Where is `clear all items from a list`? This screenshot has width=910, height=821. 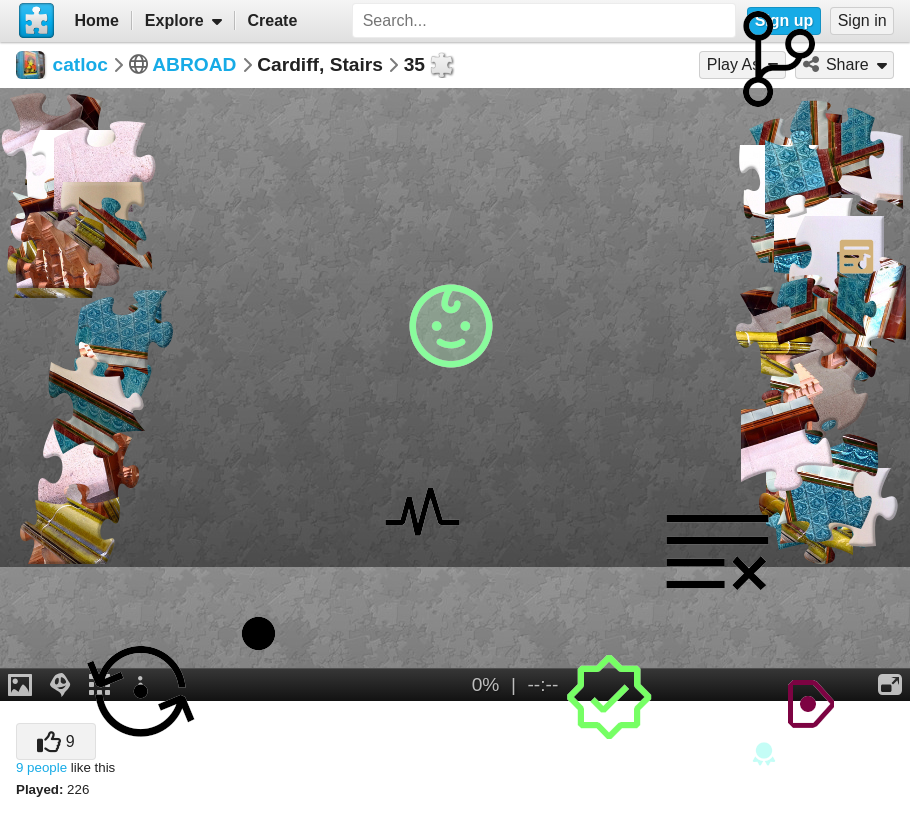 clear all items from a list is located at coordinates (717, 551).